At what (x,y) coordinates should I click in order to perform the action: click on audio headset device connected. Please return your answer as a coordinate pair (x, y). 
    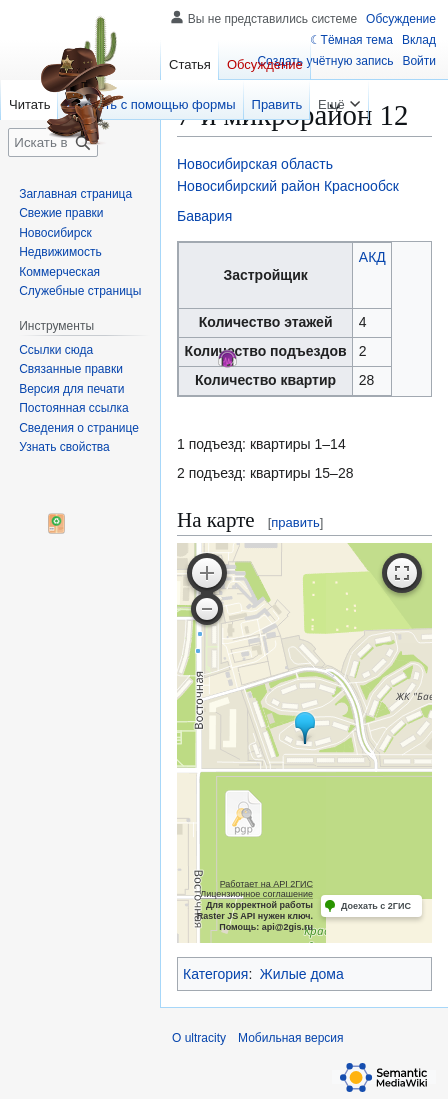
    Looking at the image, I should click on (227, 358).